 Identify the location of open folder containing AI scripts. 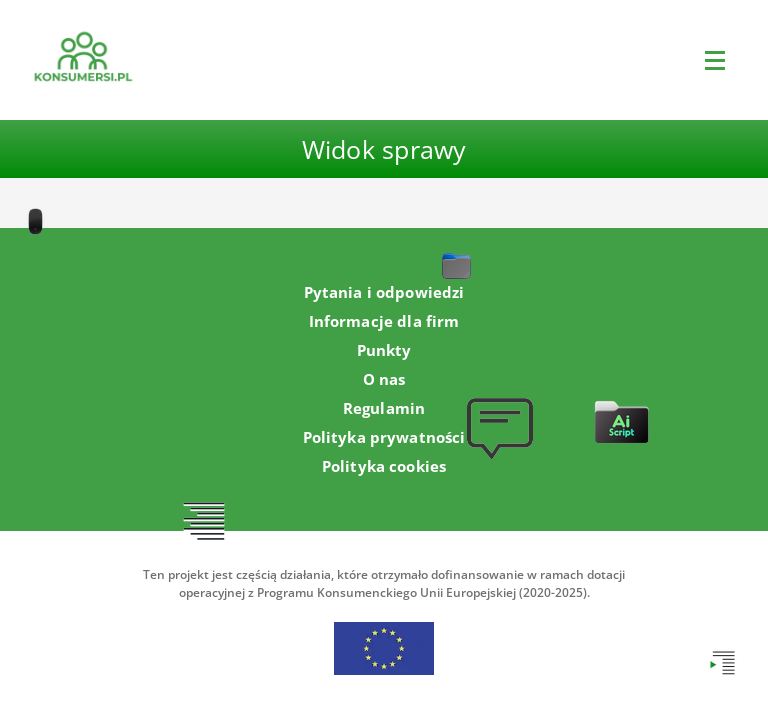
(621, 423).